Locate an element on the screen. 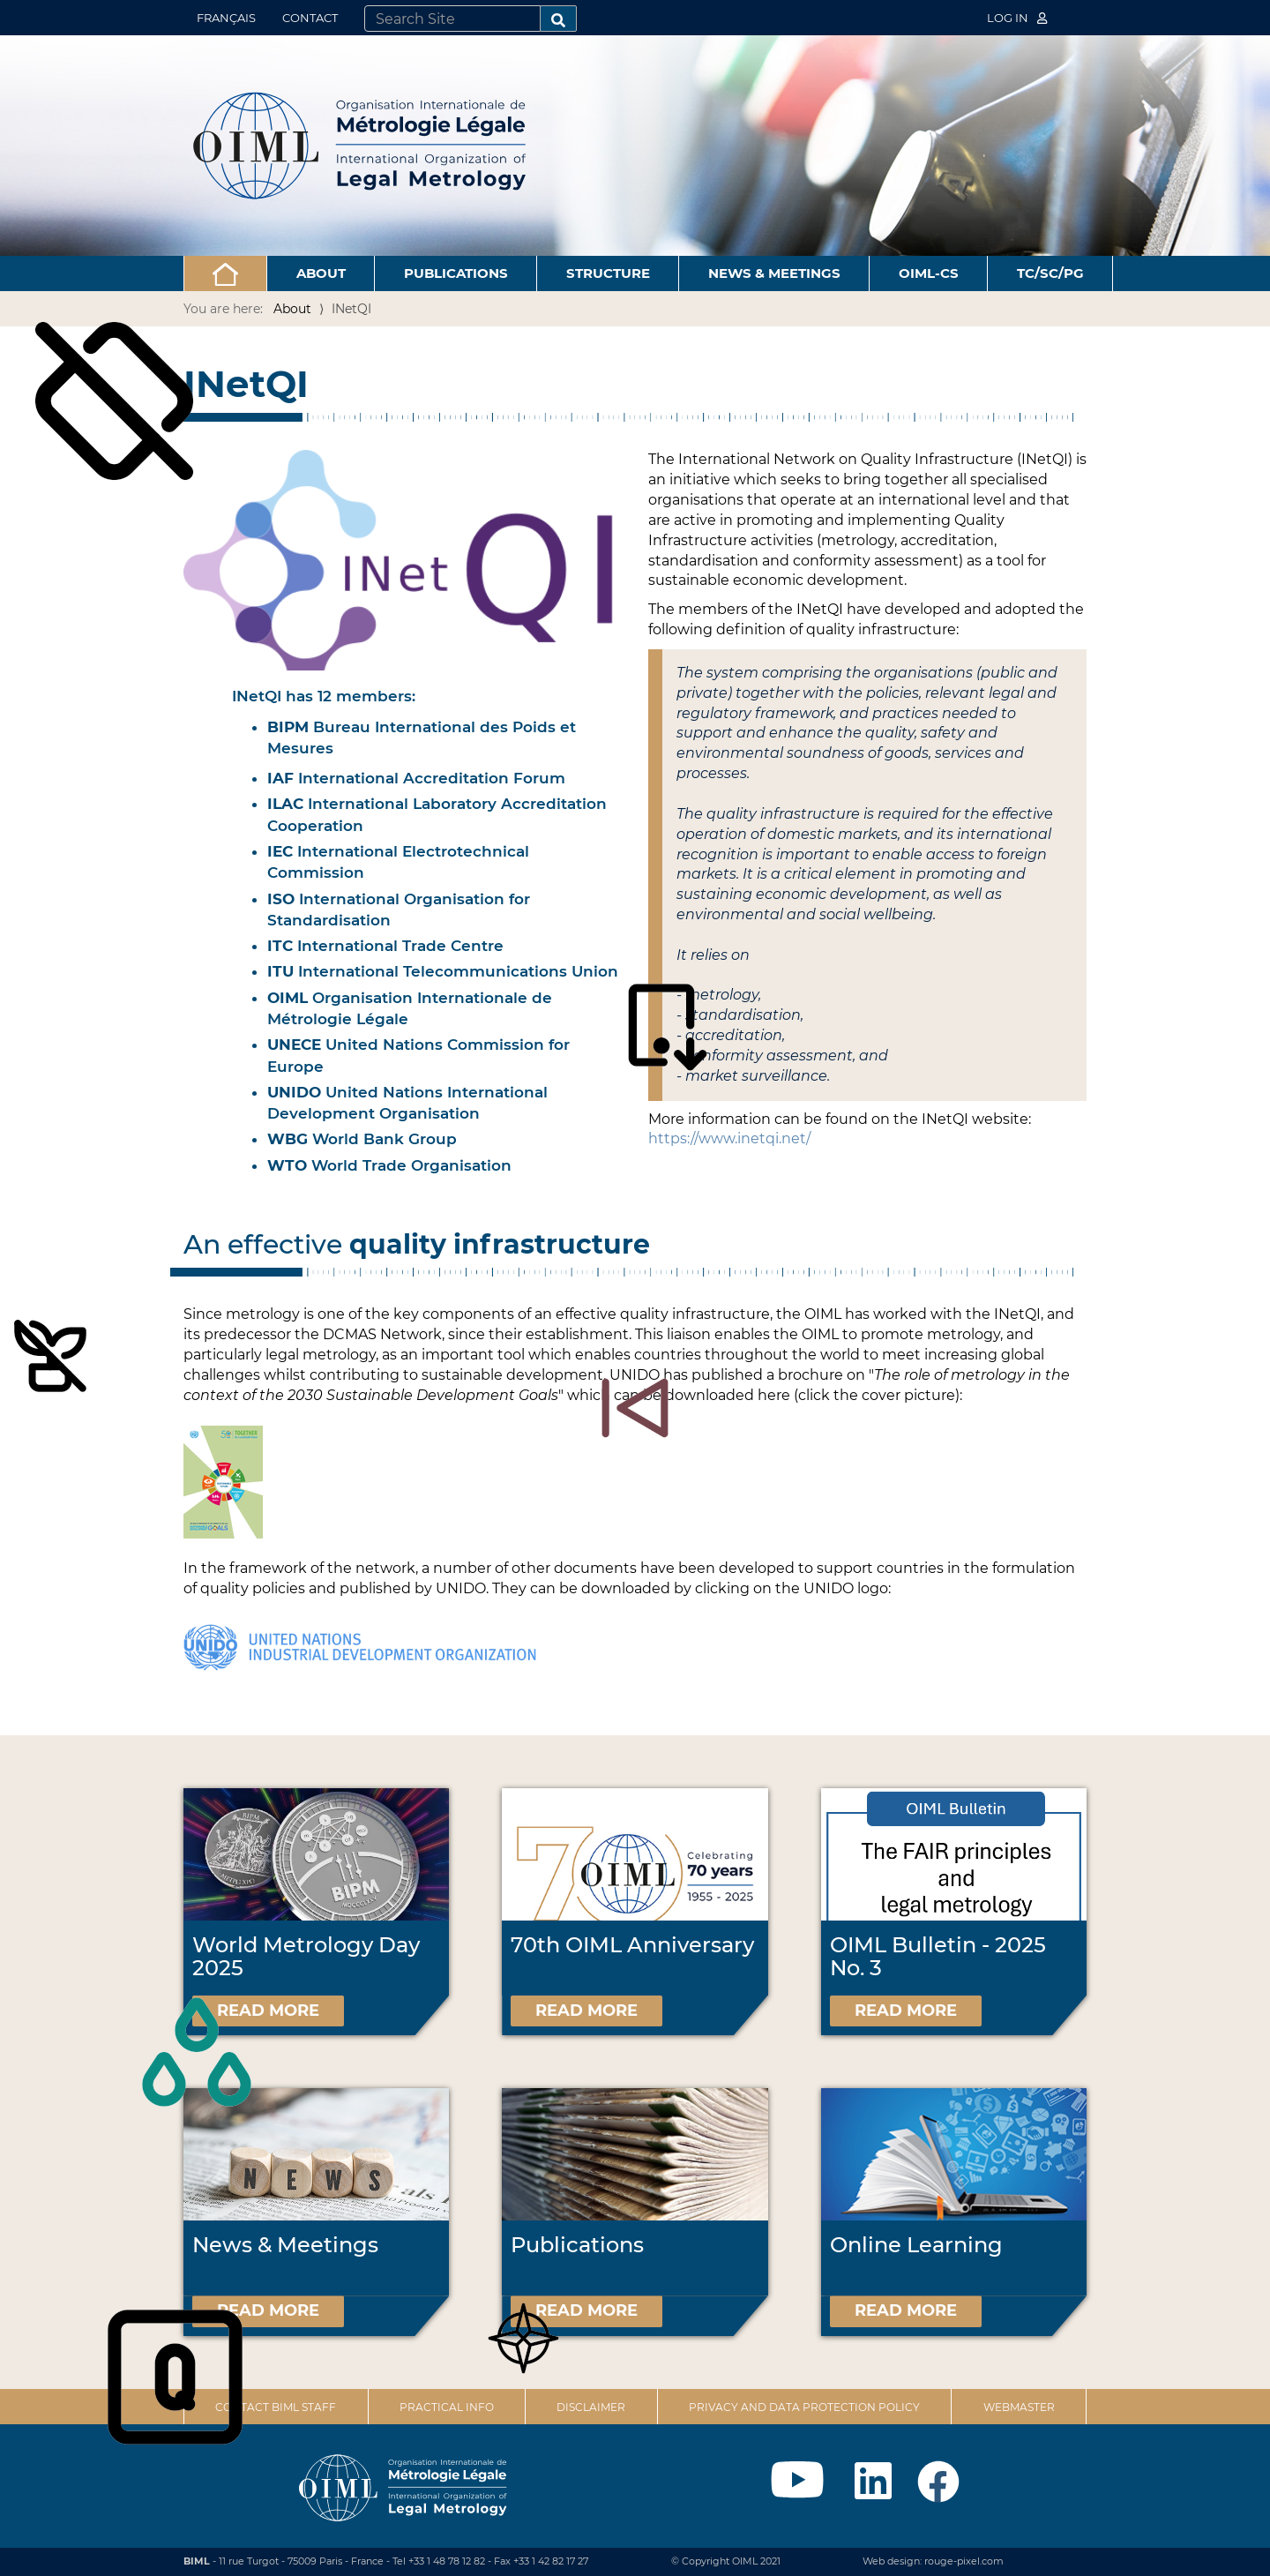  adjust humidity settings is located at coordinates (197, 2052).